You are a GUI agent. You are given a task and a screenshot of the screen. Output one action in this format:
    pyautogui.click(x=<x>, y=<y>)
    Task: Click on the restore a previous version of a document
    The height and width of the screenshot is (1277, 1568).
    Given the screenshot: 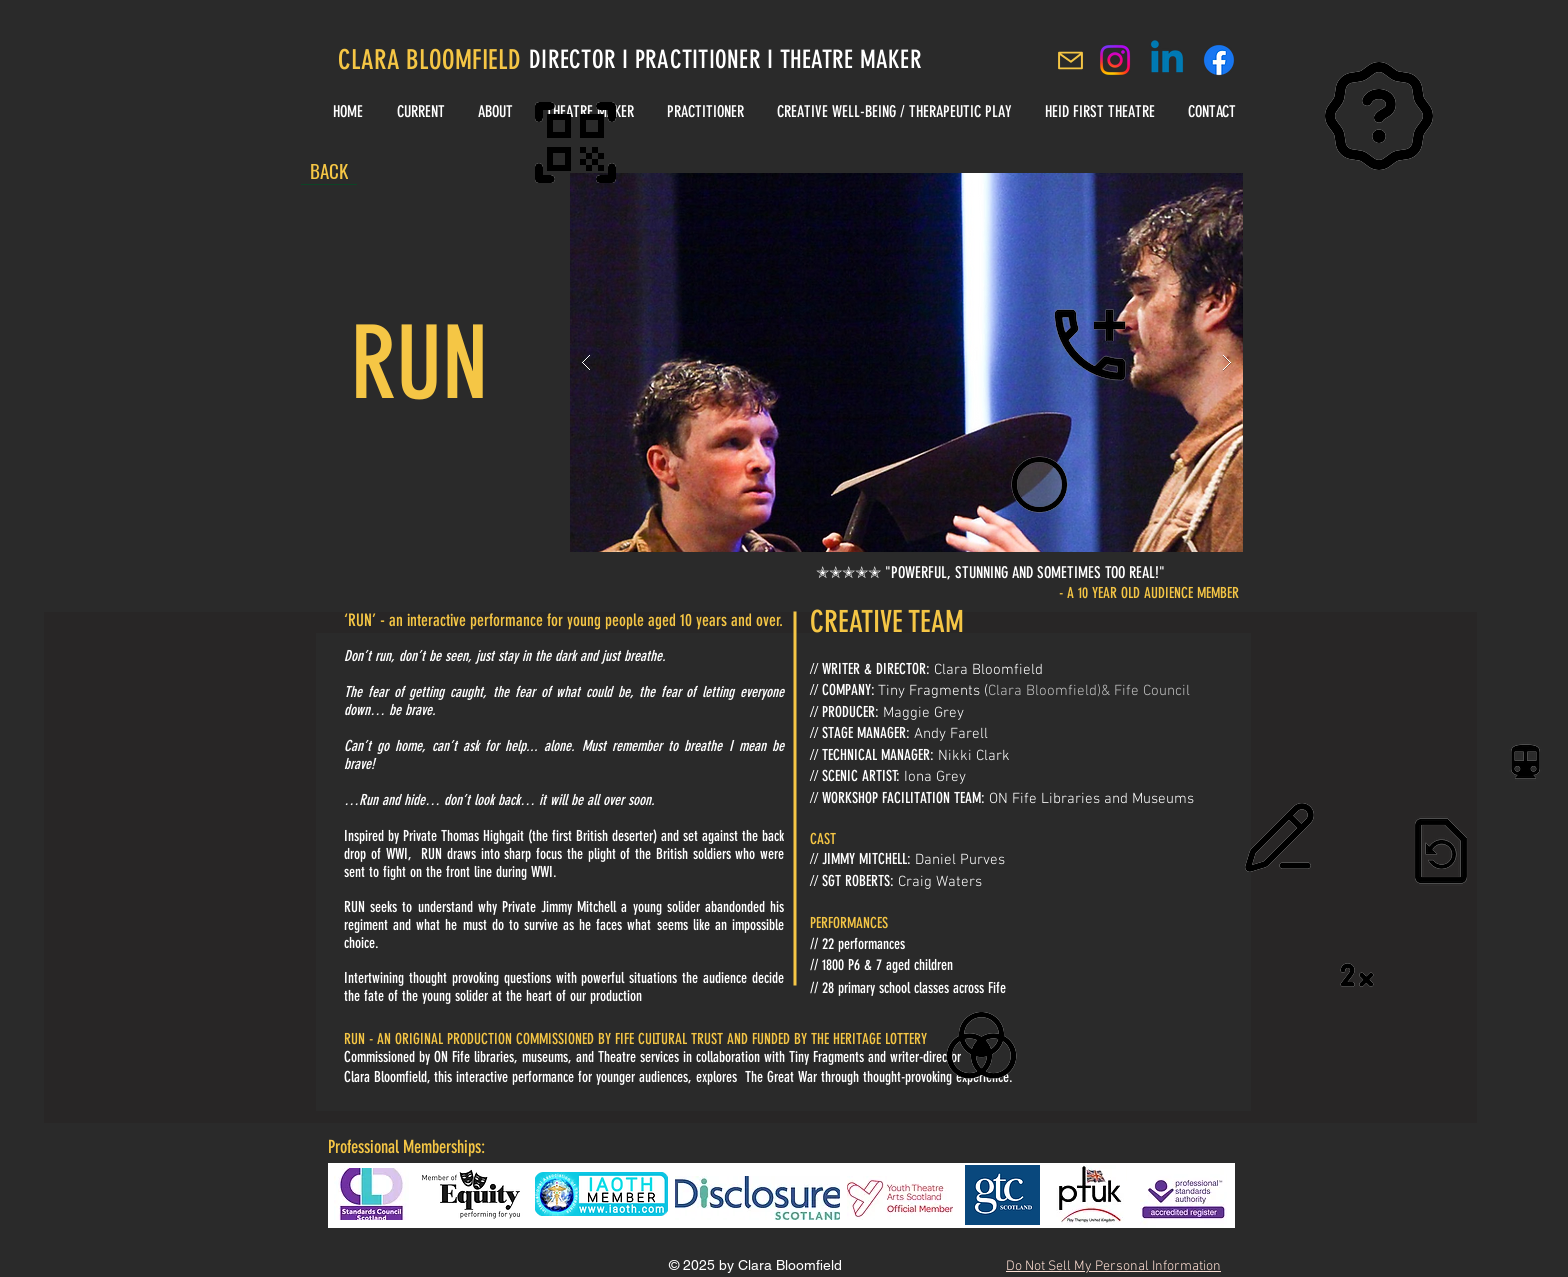 What is the action you would take?
    pyautogui.click(x=1441, y=851)
    